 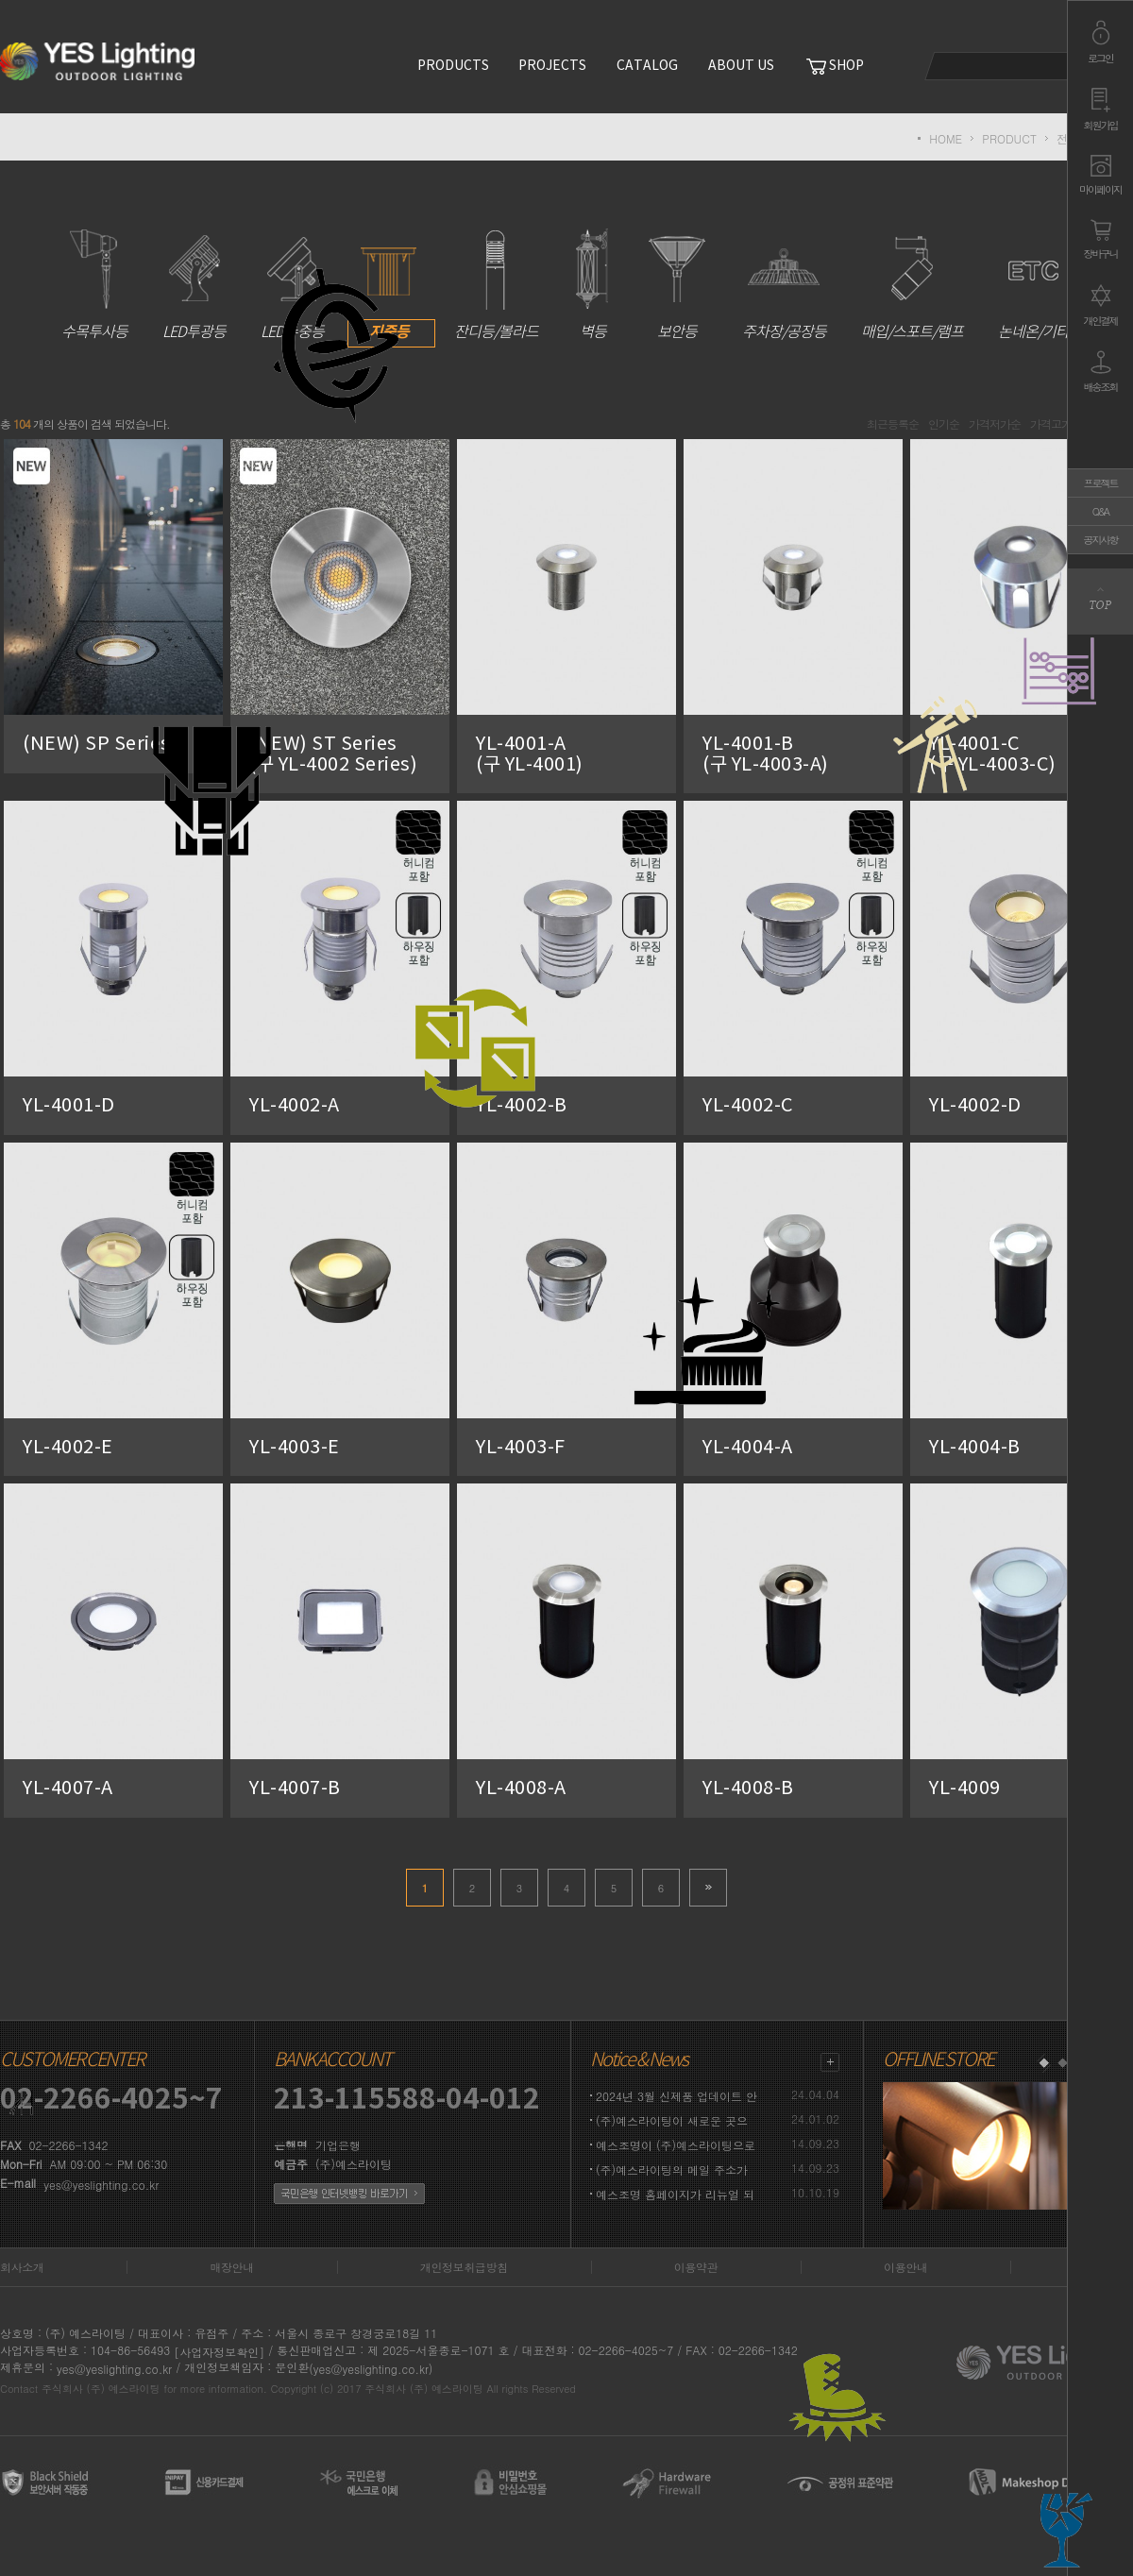 I want to click on access gyroscope or motion sensor settings, so click(x=336, y=346).